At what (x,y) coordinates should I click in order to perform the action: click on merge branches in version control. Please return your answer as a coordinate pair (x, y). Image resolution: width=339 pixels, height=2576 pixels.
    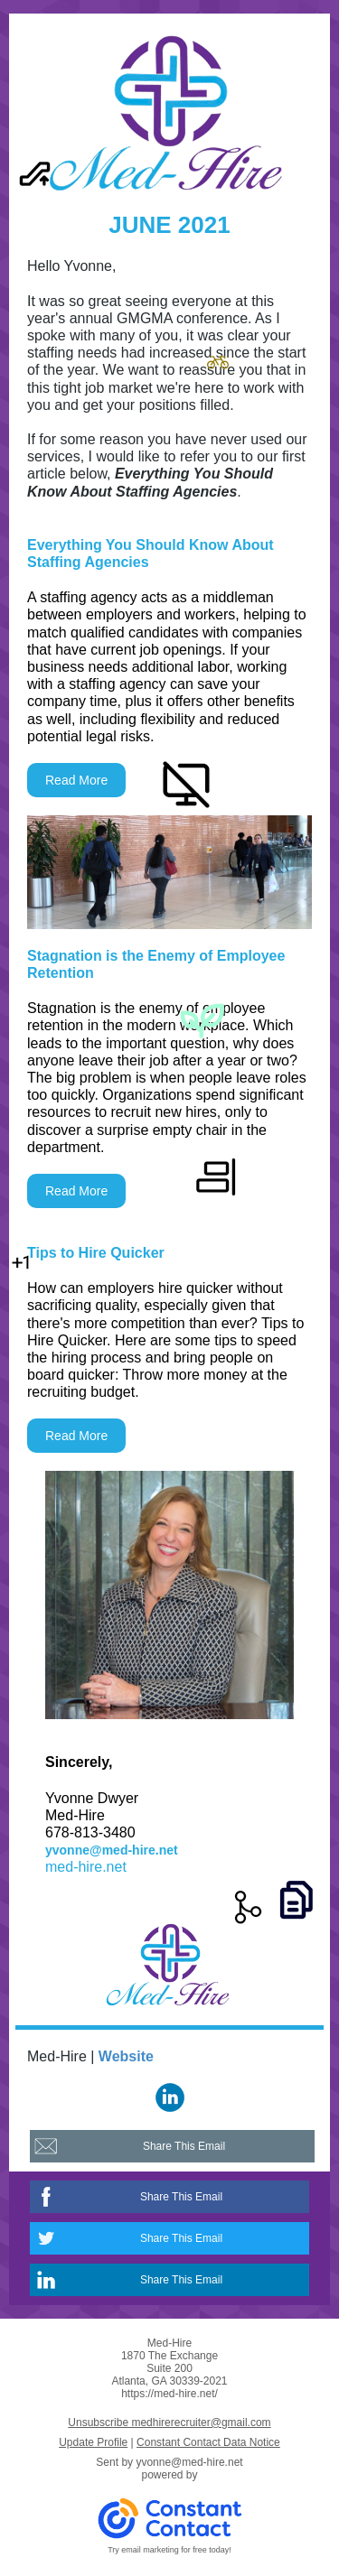
    Looking at the image, I should click on (248, 1908).